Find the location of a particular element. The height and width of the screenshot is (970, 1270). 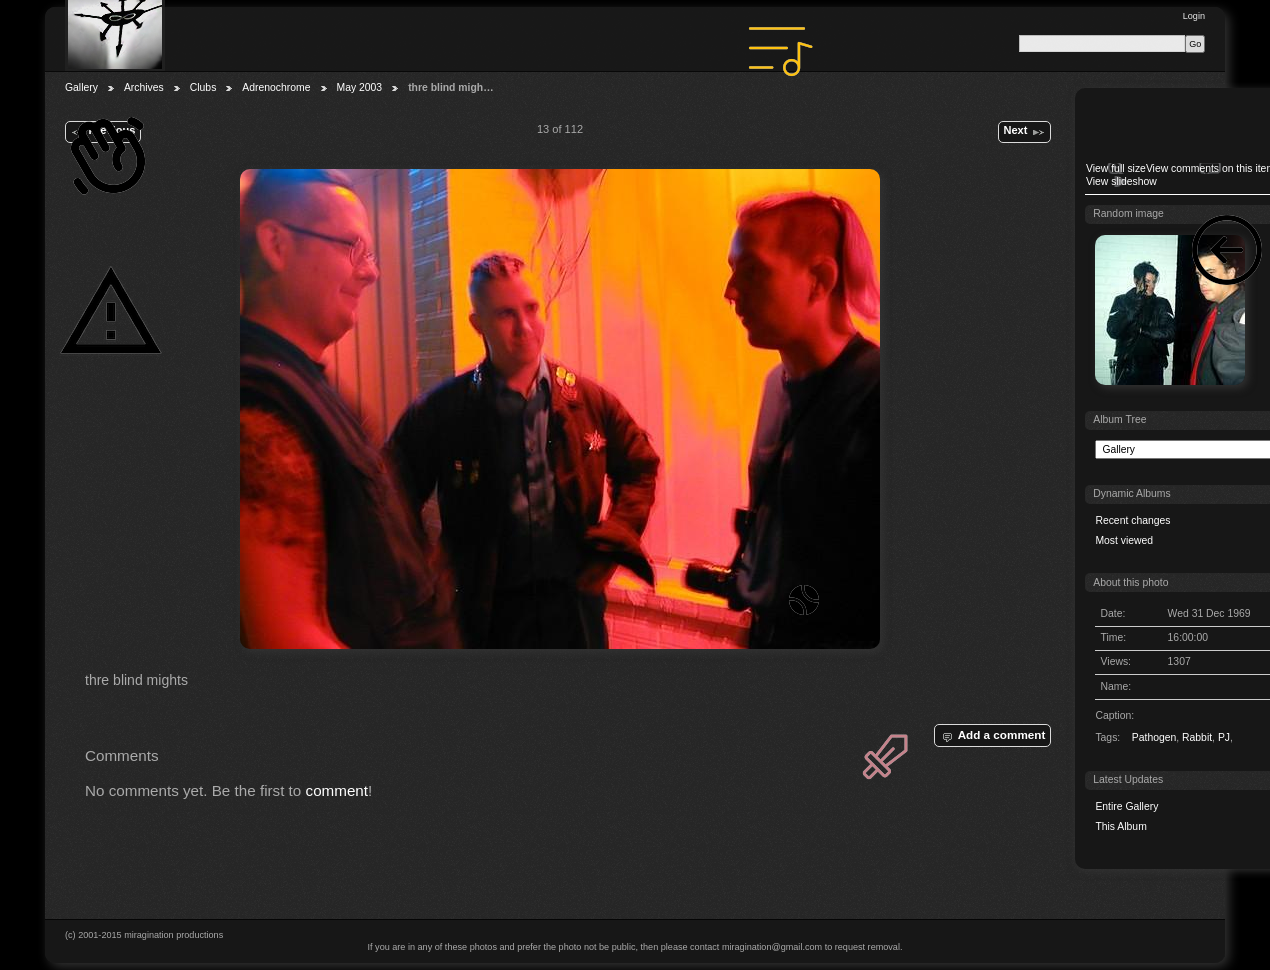

indicates a warning or potential issue is located at coordinates (111, 312).